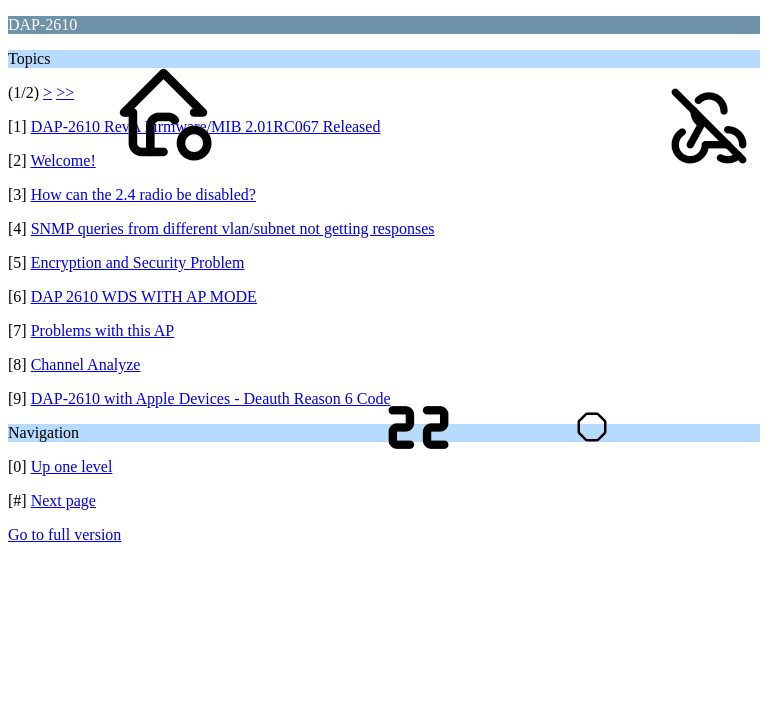  What do you see at coordinates (418, 427) in the screenshot?
I see `indicates item number 22 in a list or sequence` at bounding box center [418, 427].